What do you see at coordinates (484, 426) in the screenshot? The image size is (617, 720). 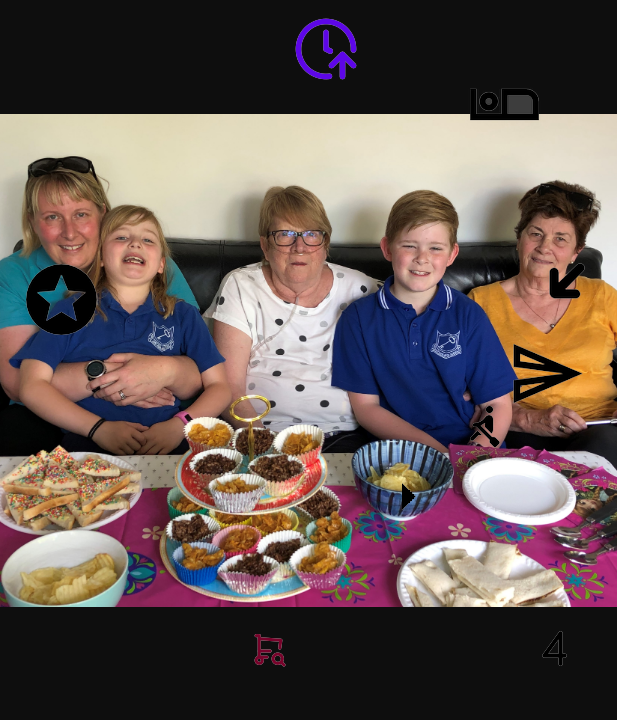 I see `access rowing or kayaking activities` at bounding box center [484, 426].